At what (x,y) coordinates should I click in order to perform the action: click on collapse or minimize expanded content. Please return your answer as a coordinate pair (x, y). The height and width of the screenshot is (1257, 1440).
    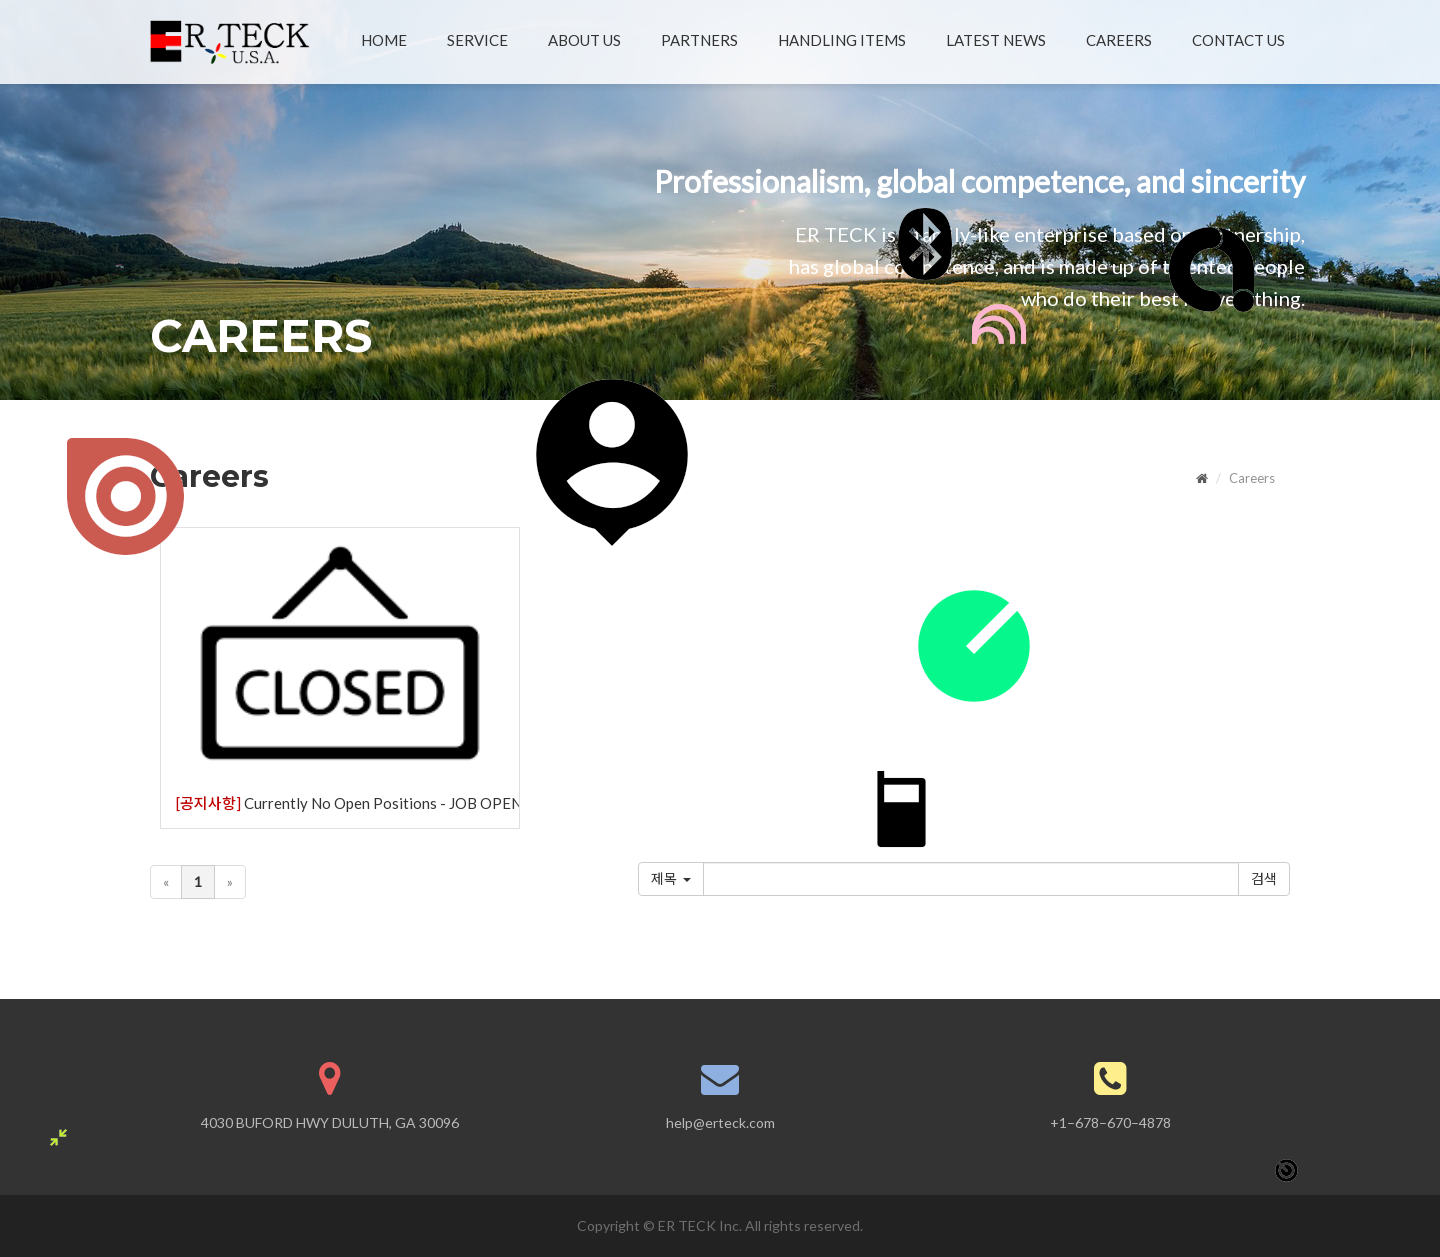
    Looking at the image, I should click on (58, 1137).